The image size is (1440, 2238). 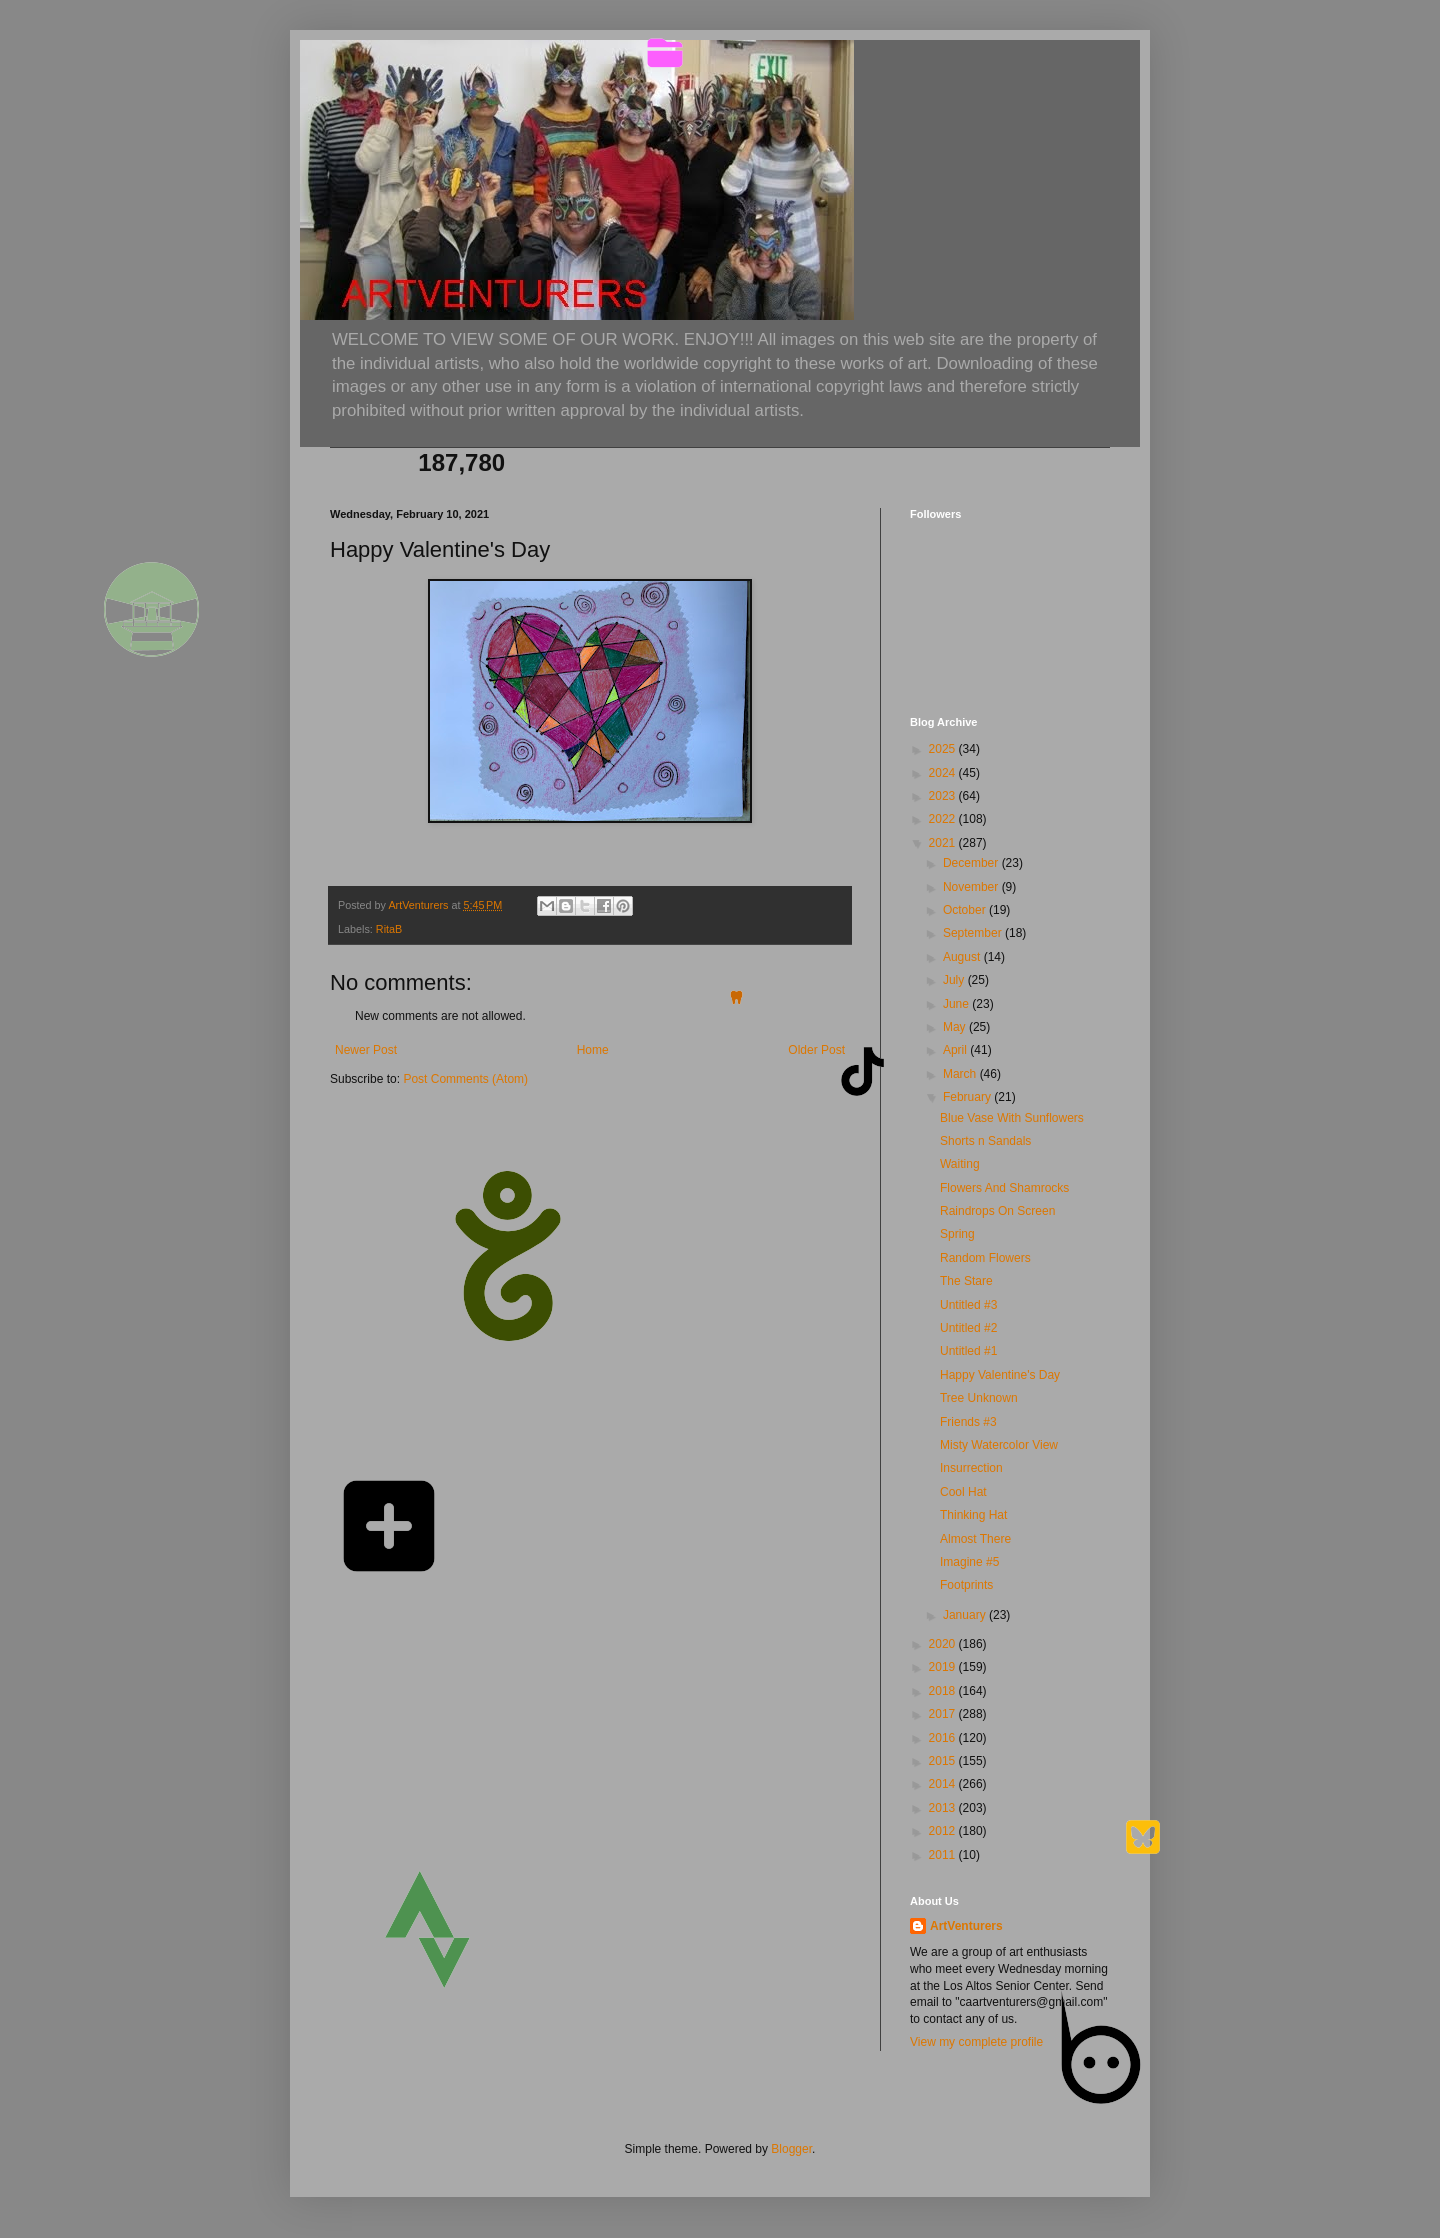 I want to click on access dental or oral health information, so click(x=736, y=997).